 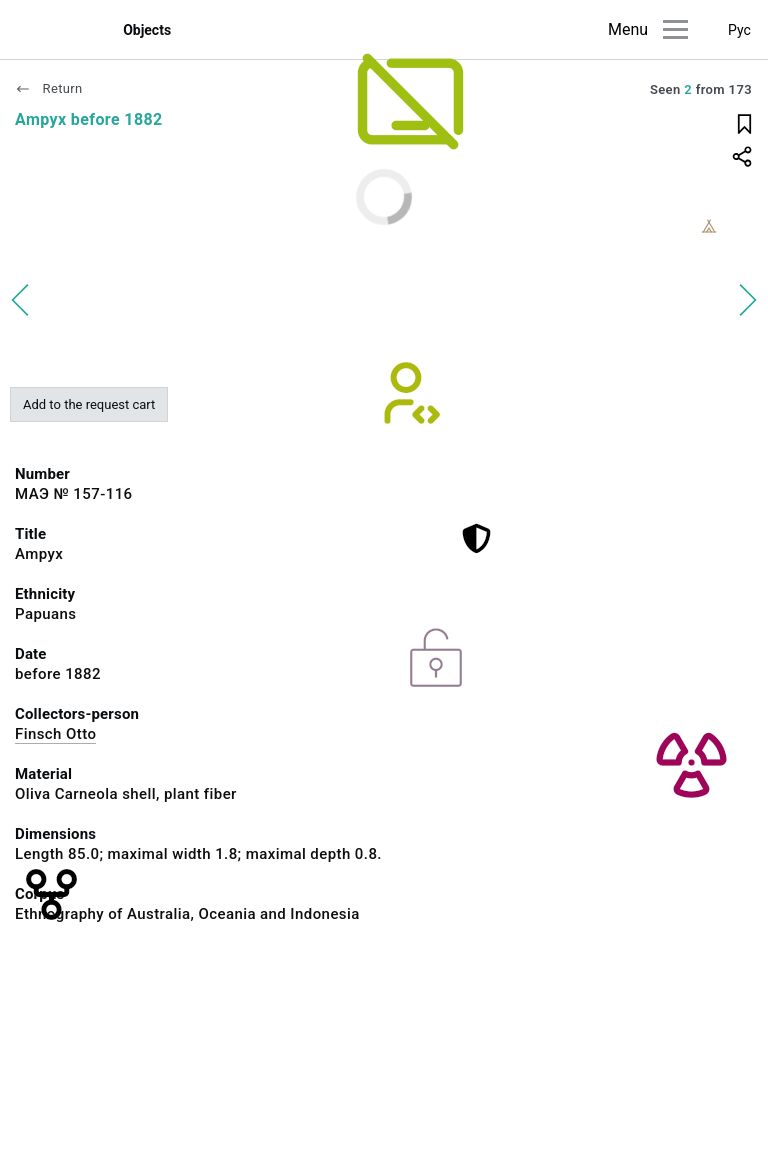 I want to click on indicates hazardous or radioactive content warning, so click(x=691, y=762).